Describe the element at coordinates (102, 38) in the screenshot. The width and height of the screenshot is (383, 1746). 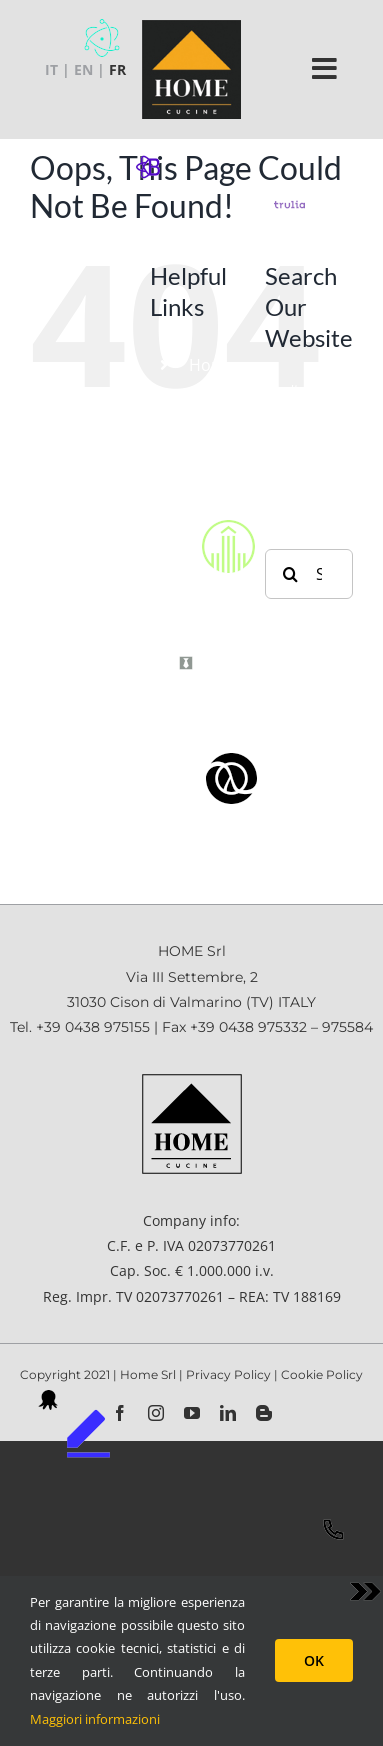
I see `electron framework logo` at that location.